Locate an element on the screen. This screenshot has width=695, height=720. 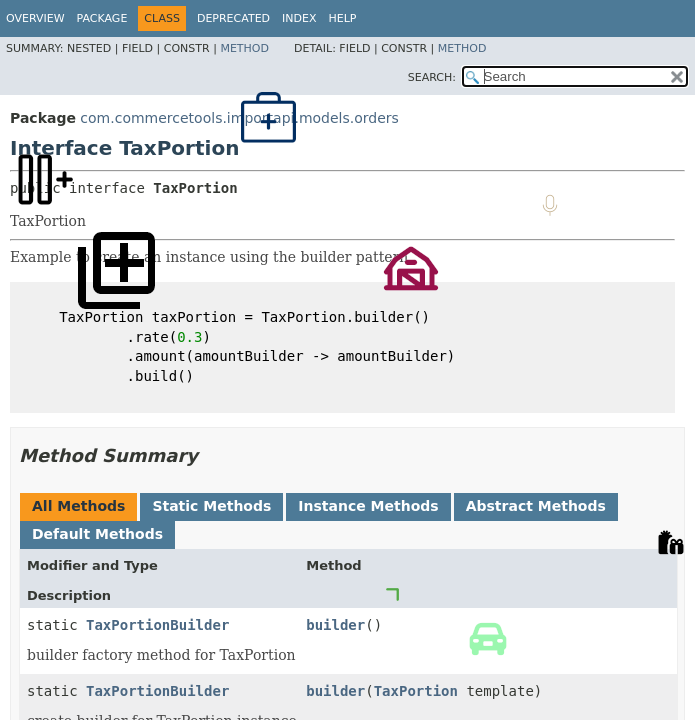
access farm or agricultural settings is located at coordinates (411, 272).